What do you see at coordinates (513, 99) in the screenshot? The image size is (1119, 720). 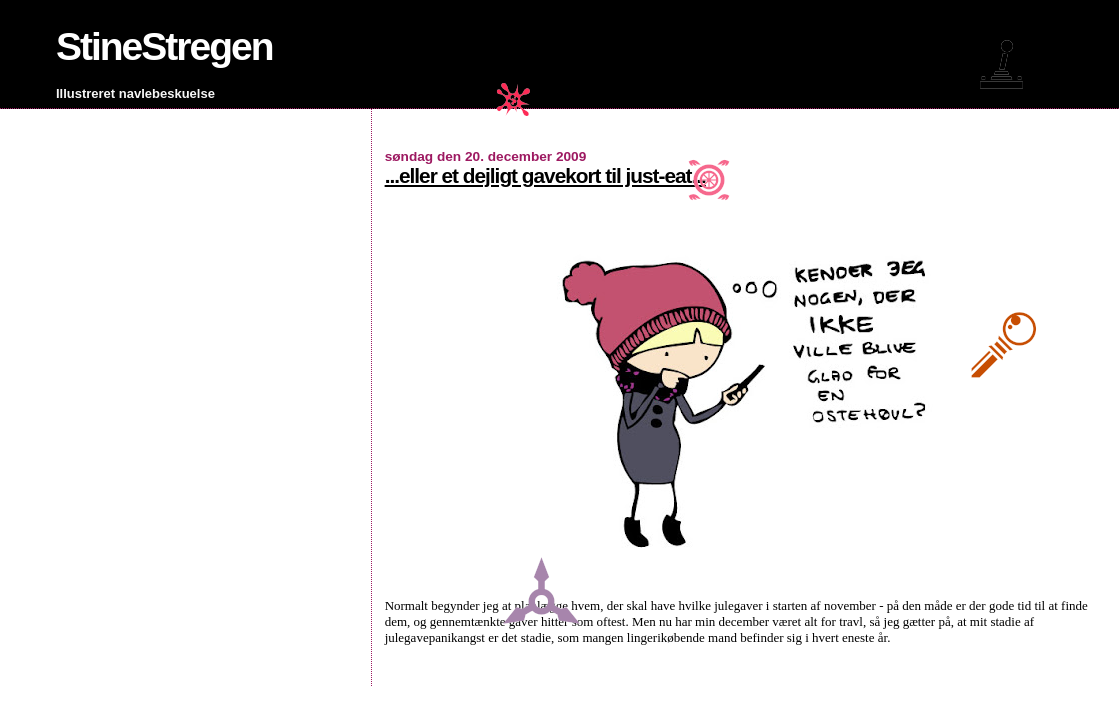 I see `indicates a biological or molecular element in a game` at bounding box center [513, 99].